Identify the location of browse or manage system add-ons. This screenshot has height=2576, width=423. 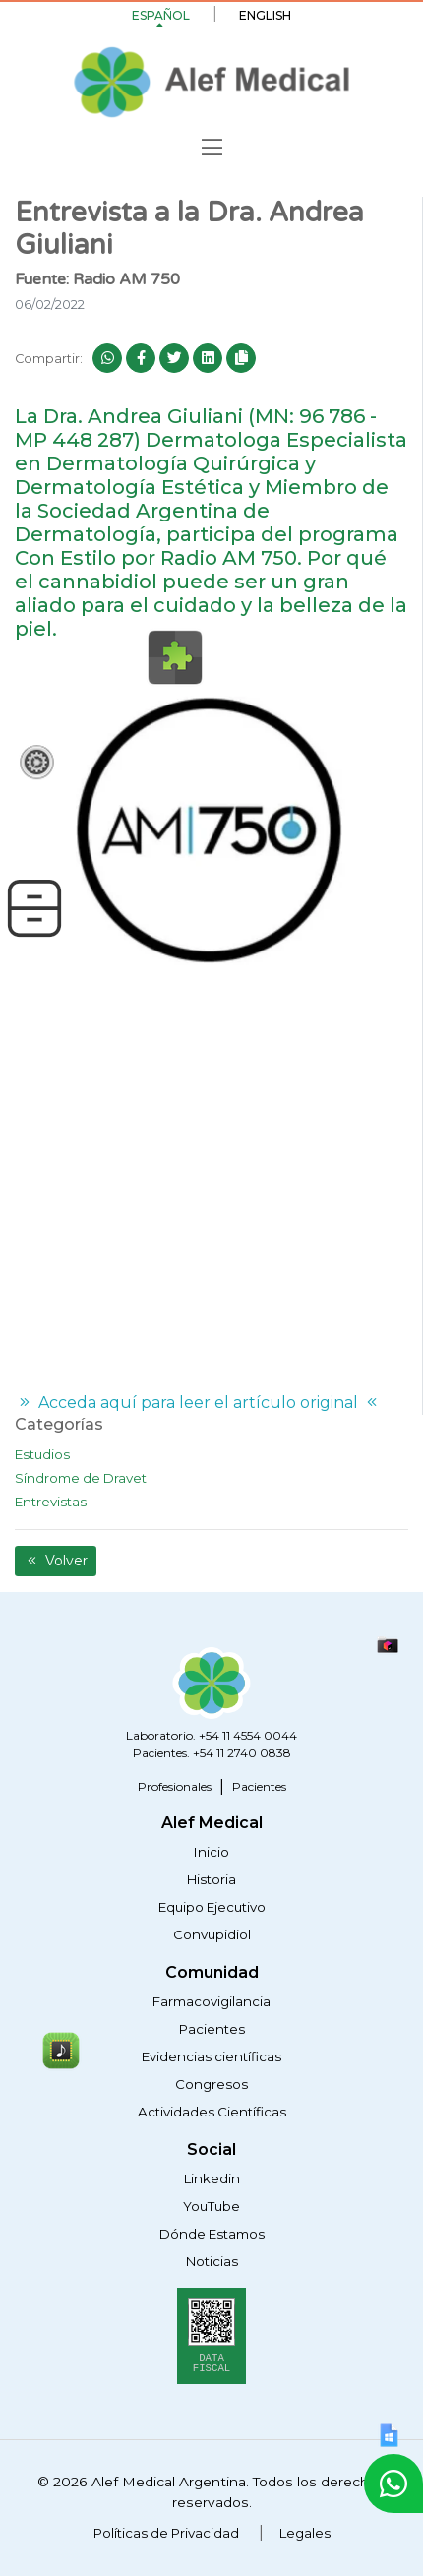
(175, 657).